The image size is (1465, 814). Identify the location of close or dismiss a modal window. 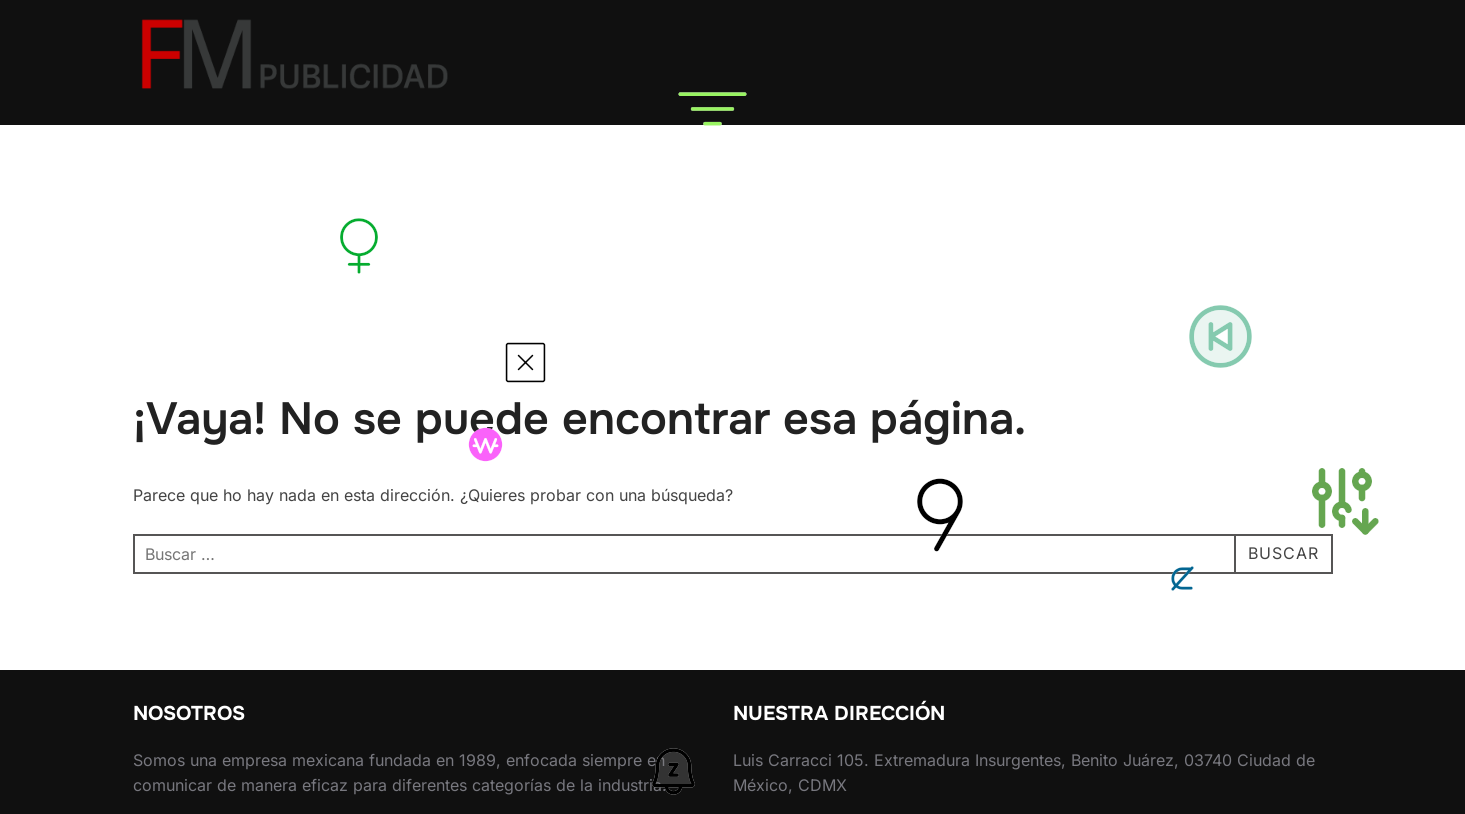
(525, 362).